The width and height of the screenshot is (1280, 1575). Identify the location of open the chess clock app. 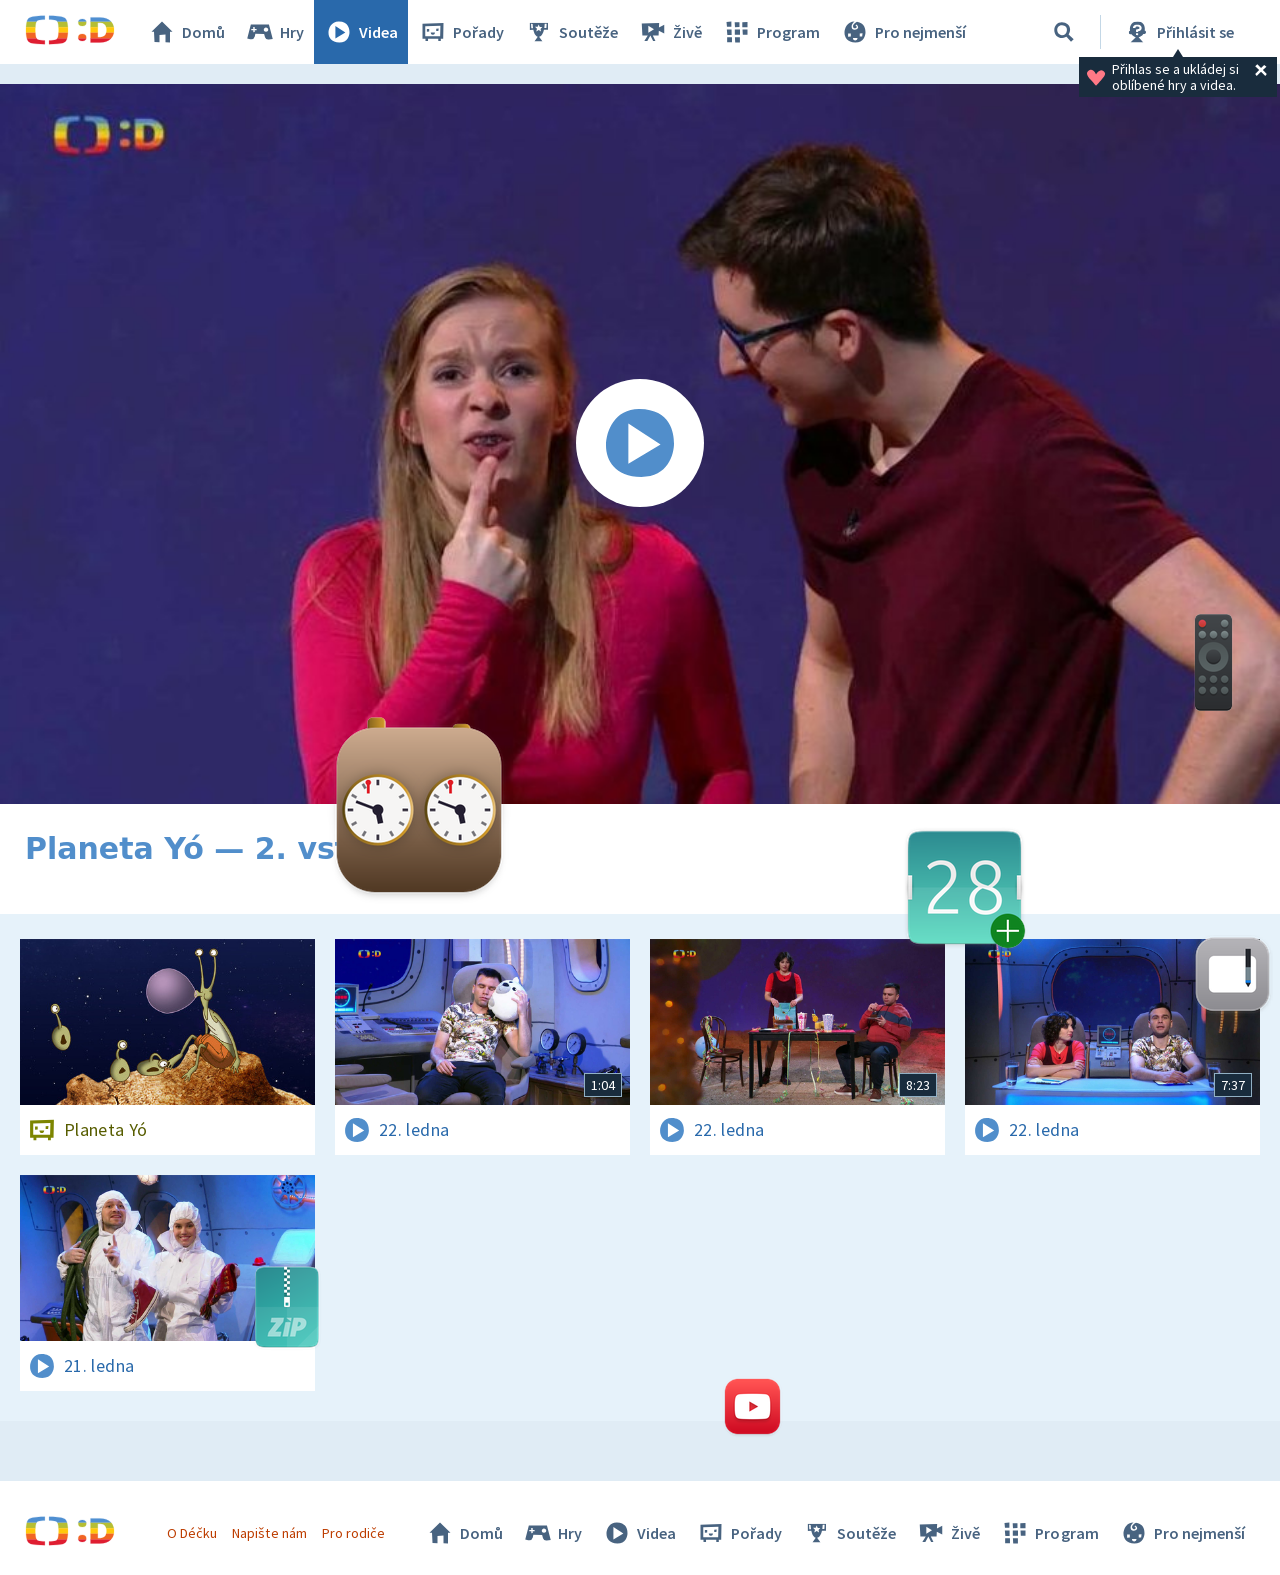
(419, 810).